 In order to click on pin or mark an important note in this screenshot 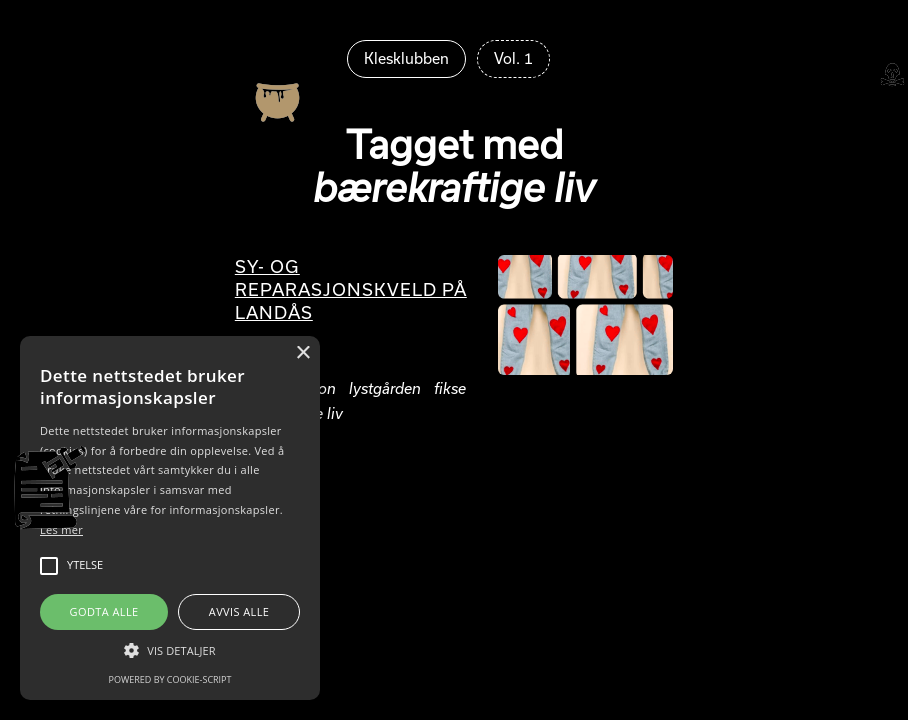, I will do `click(46, 487)`.